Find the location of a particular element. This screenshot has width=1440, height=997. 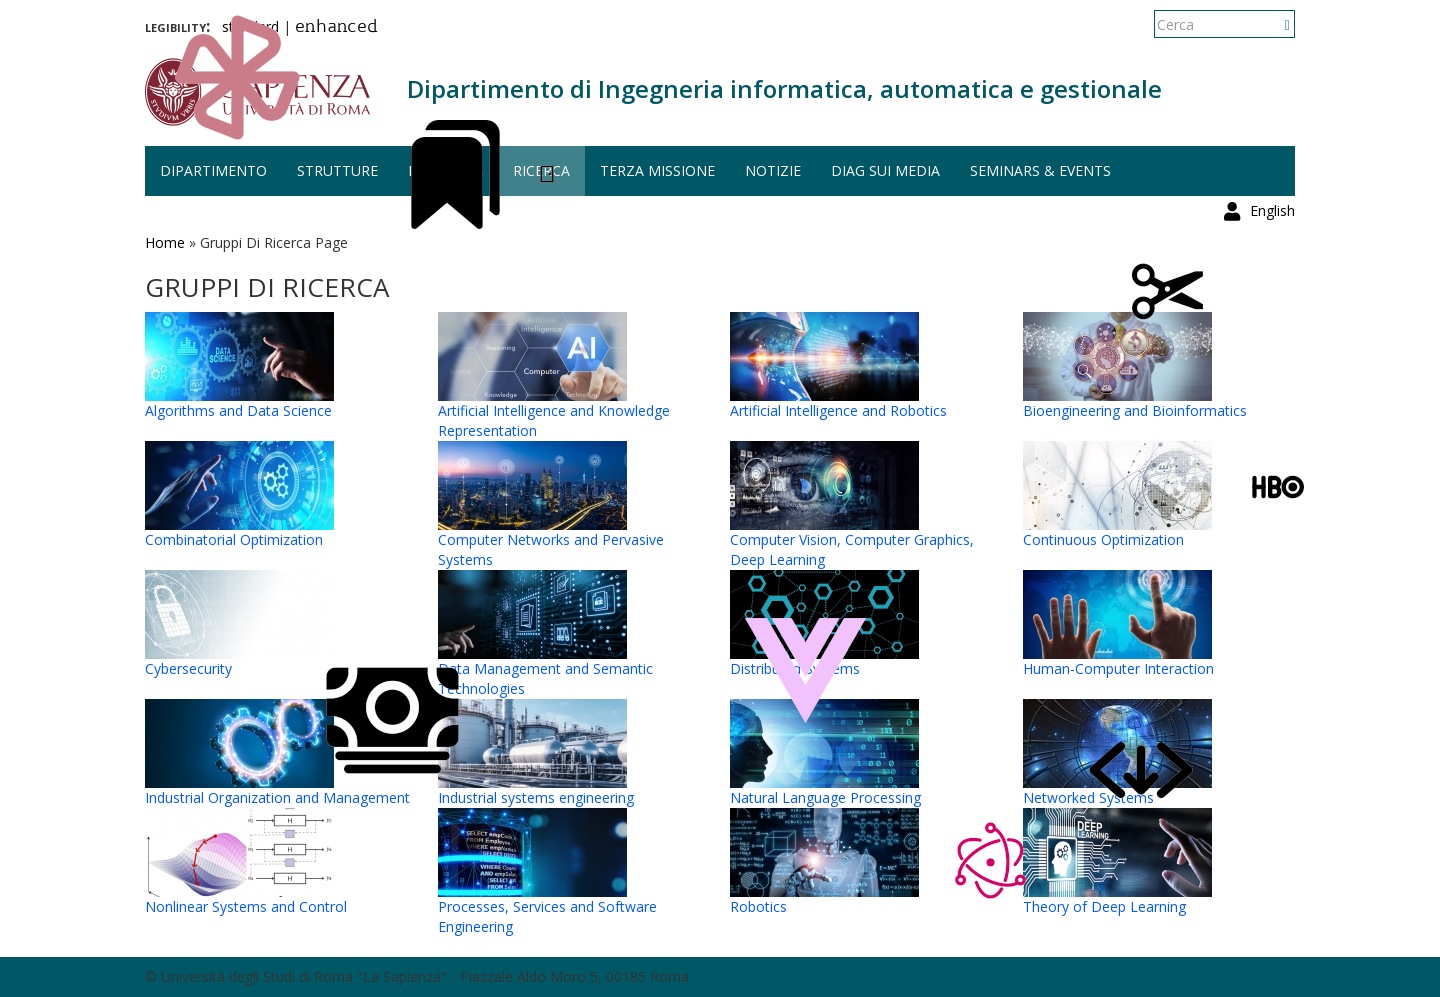

view your cash balance is located at coordinates (392, 720).